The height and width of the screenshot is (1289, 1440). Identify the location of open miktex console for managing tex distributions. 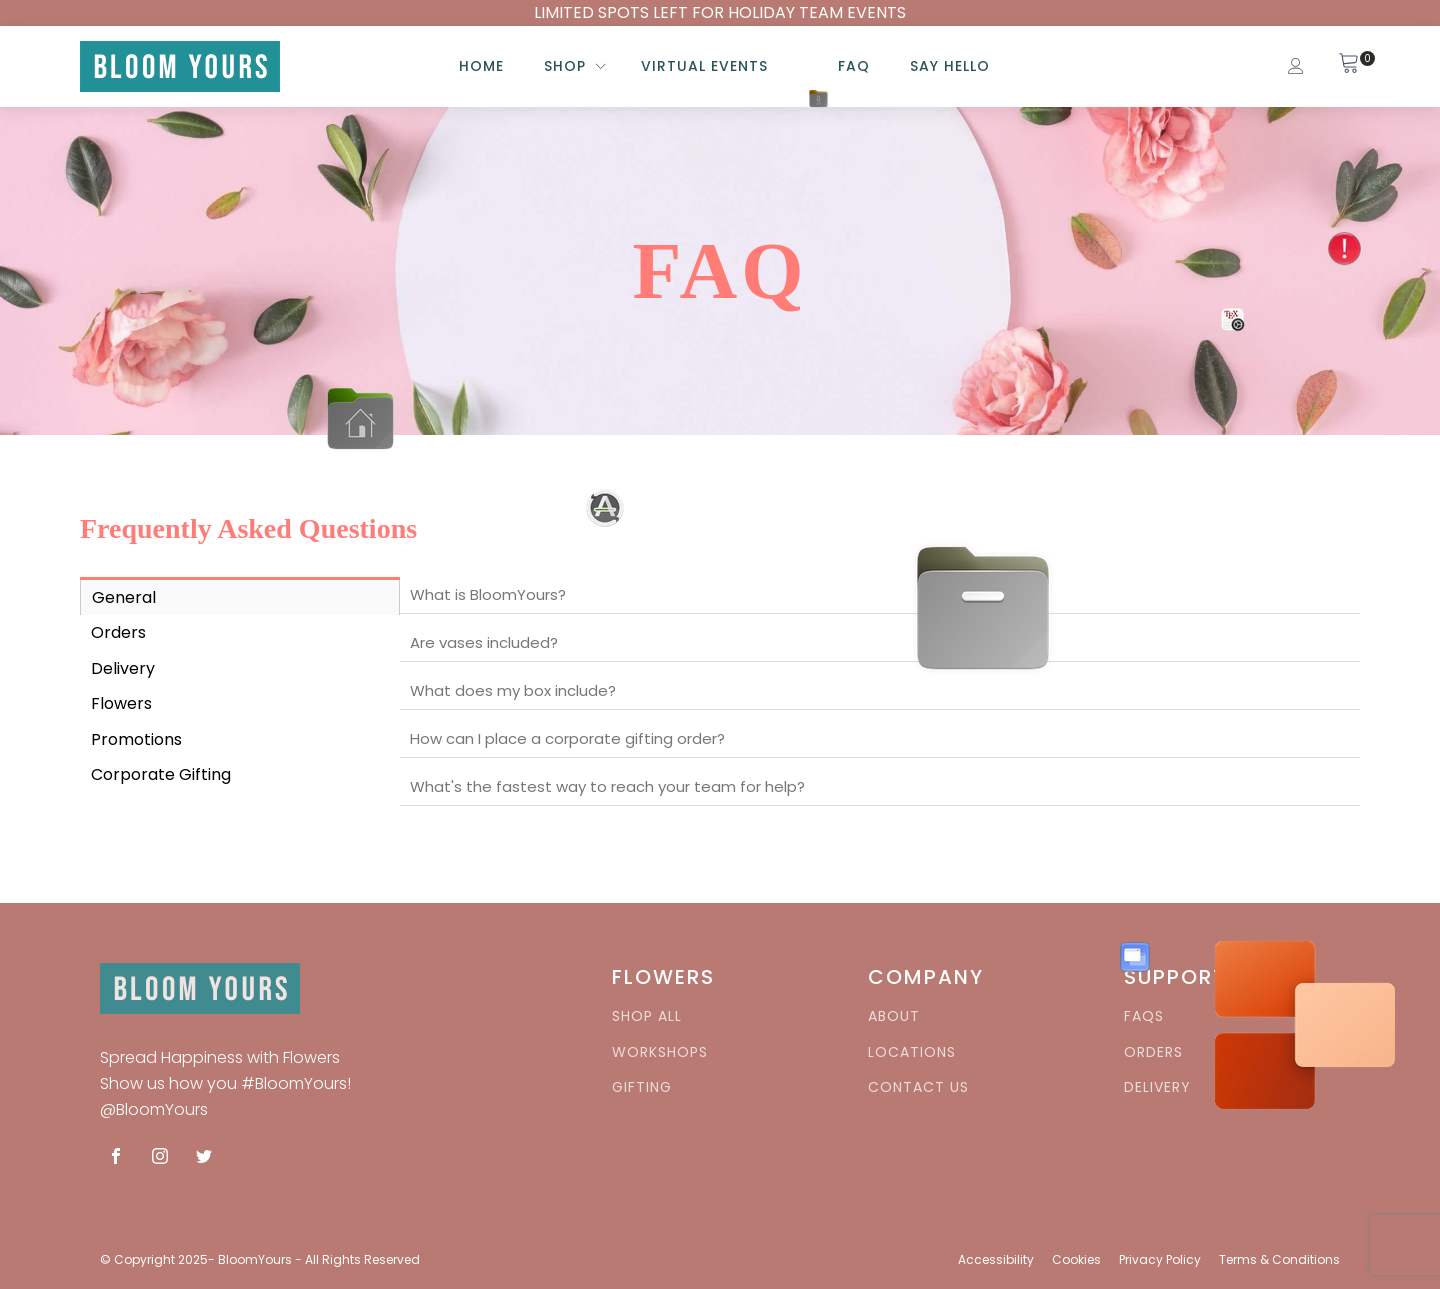
(1232, 319).